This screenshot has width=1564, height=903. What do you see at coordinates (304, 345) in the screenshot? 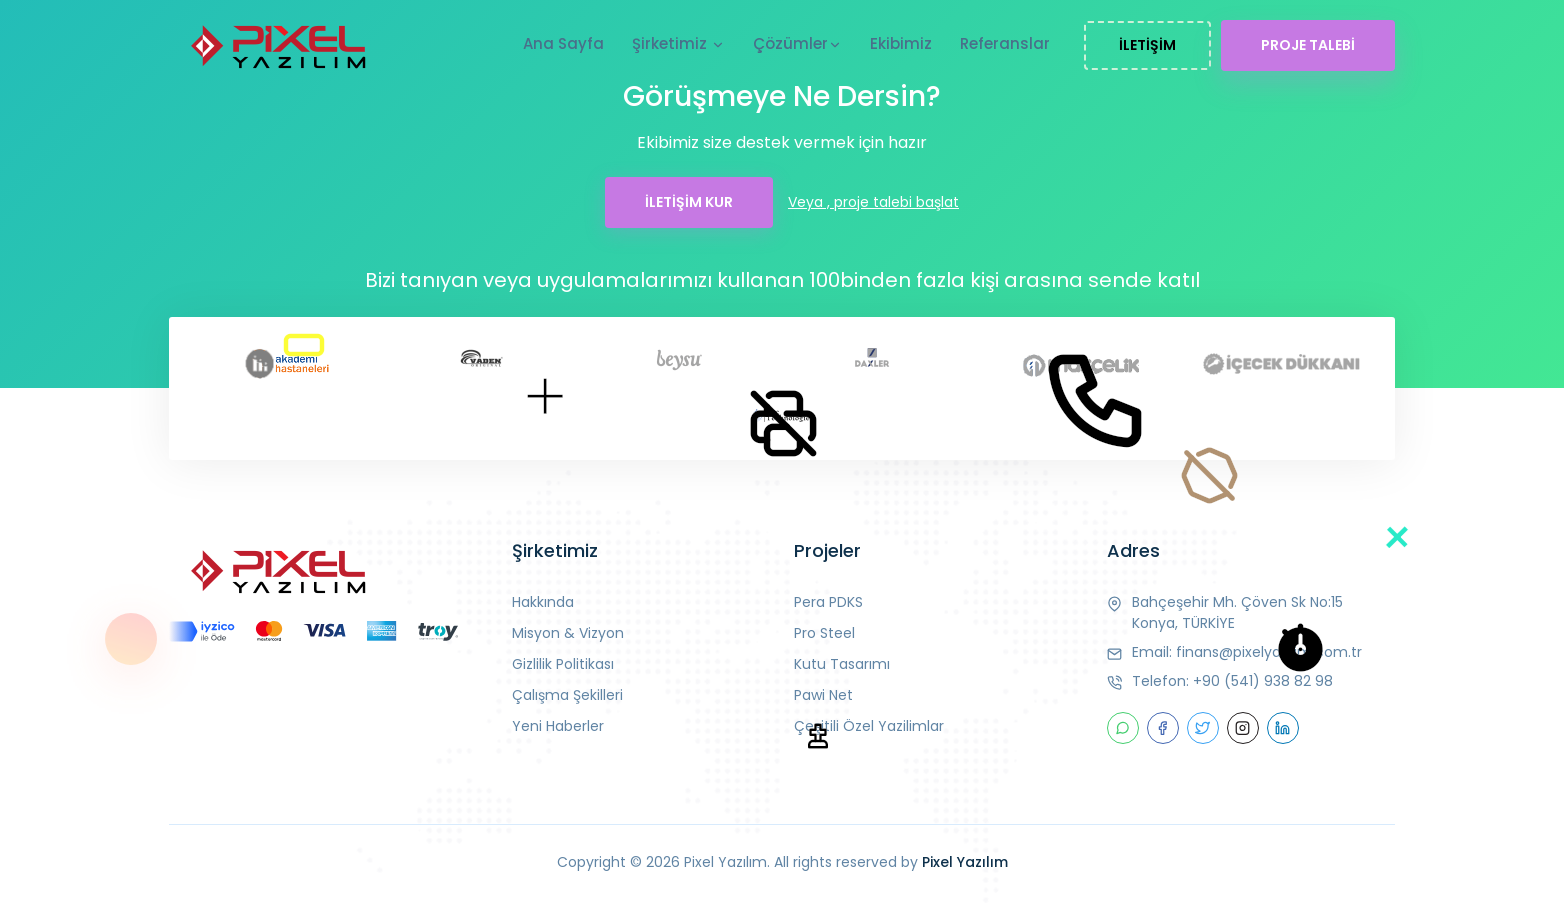
I see `insert a code variable or placeholder` at bounding box center [304, 345].